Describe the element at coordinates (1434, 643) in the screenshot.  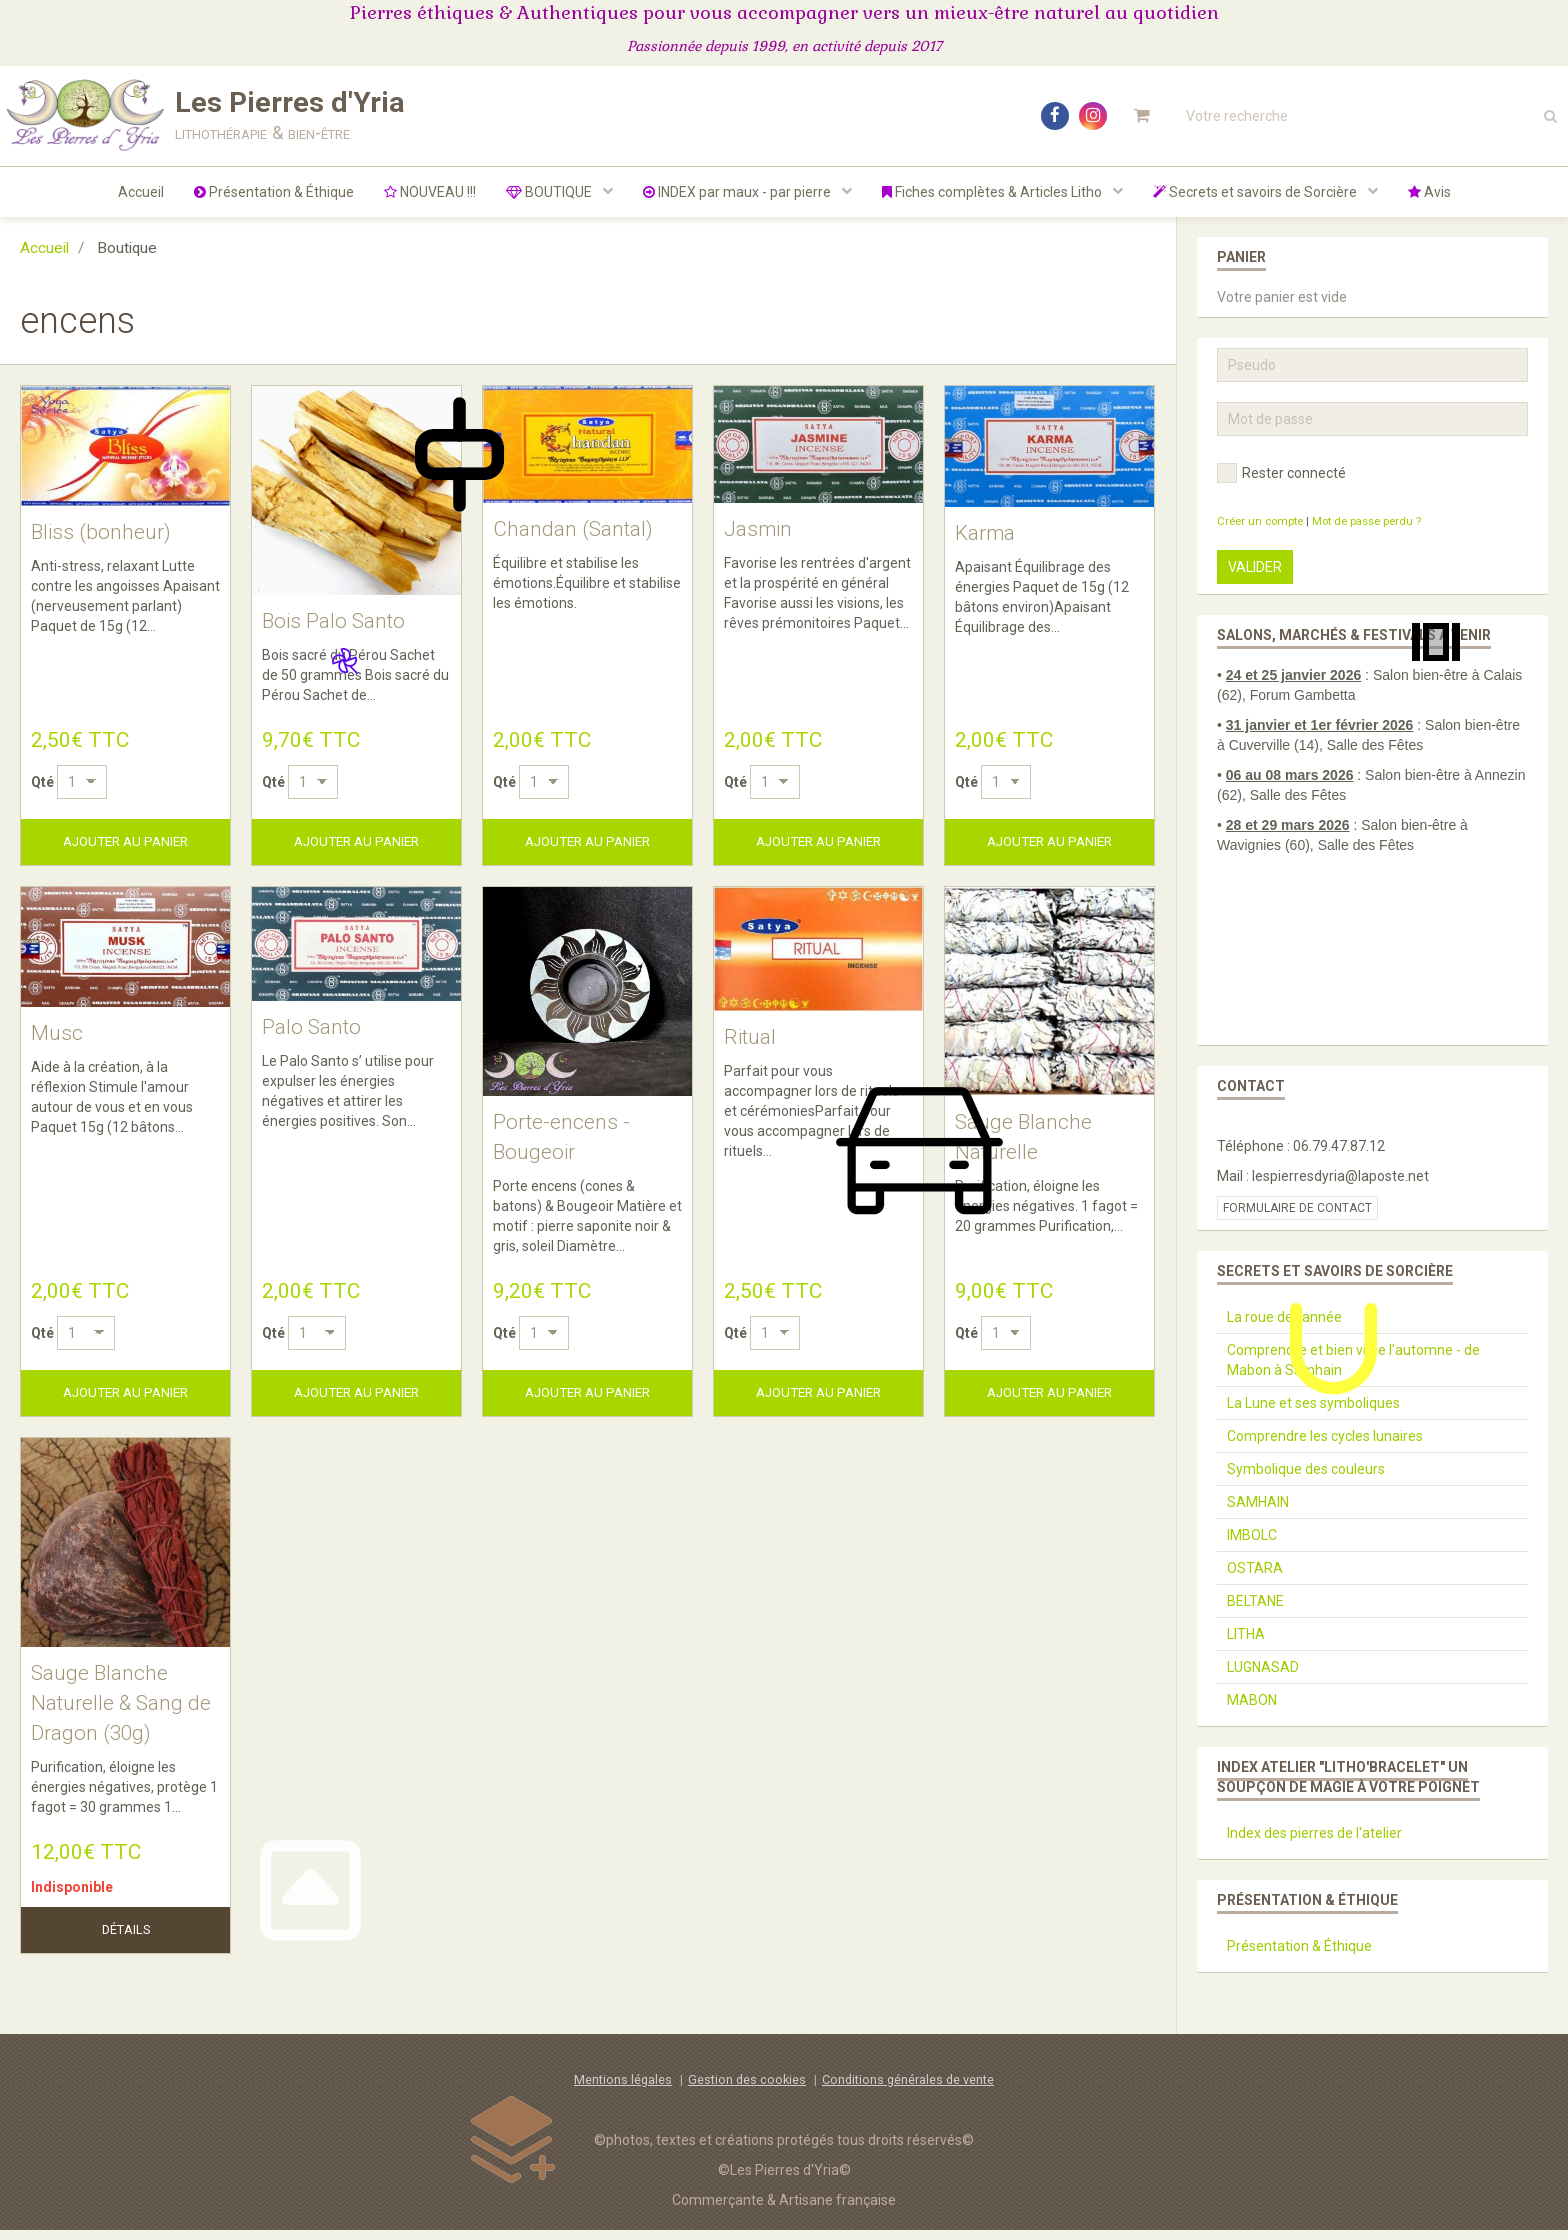
I see `switch to array or column view layout` at that location.